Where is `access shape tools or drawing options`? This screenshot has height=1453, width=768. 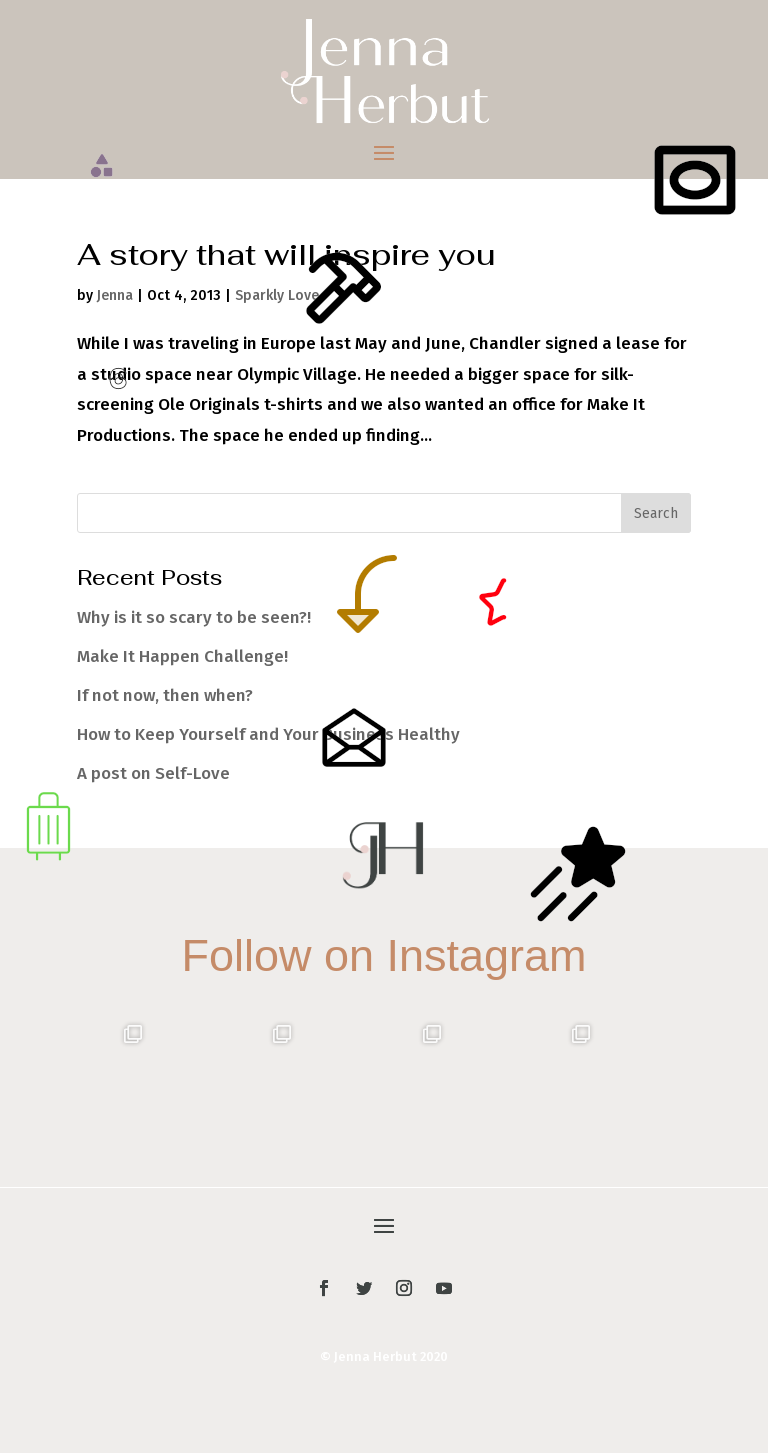 access shape tools or drawing options is located at coordinates (102, 166).